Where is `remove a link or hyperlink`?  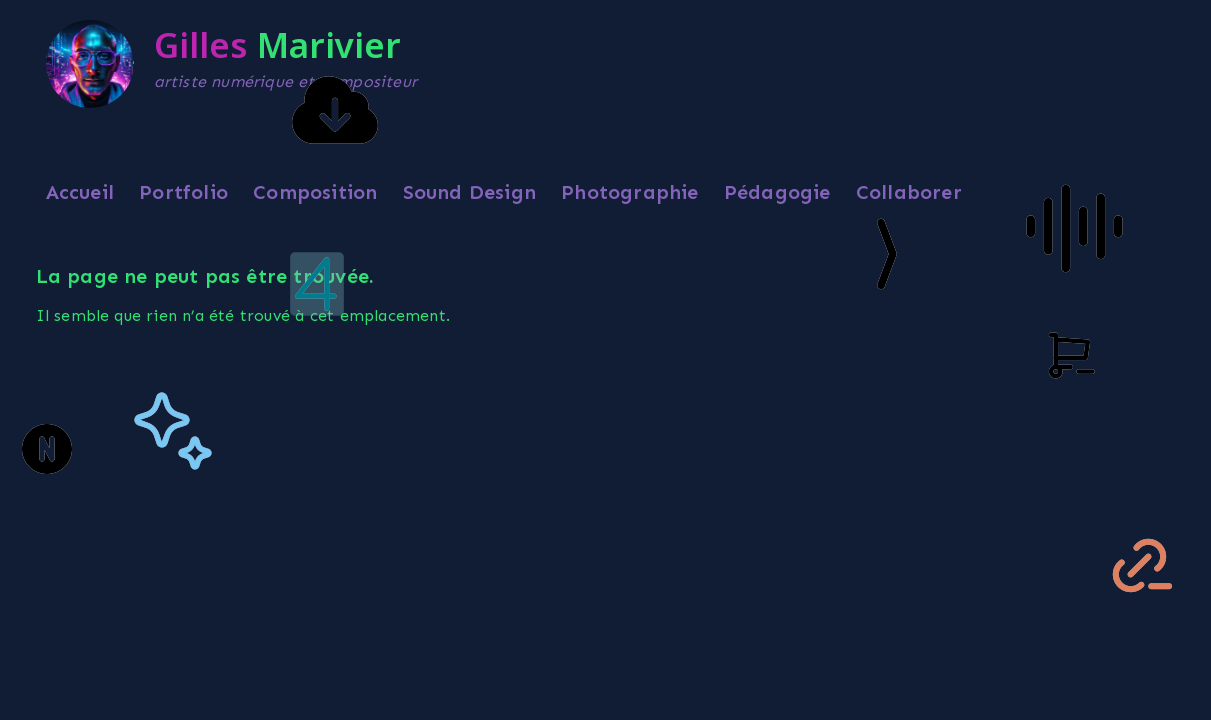 remove a link or hyperlink is located at coordinates (1139, 565).